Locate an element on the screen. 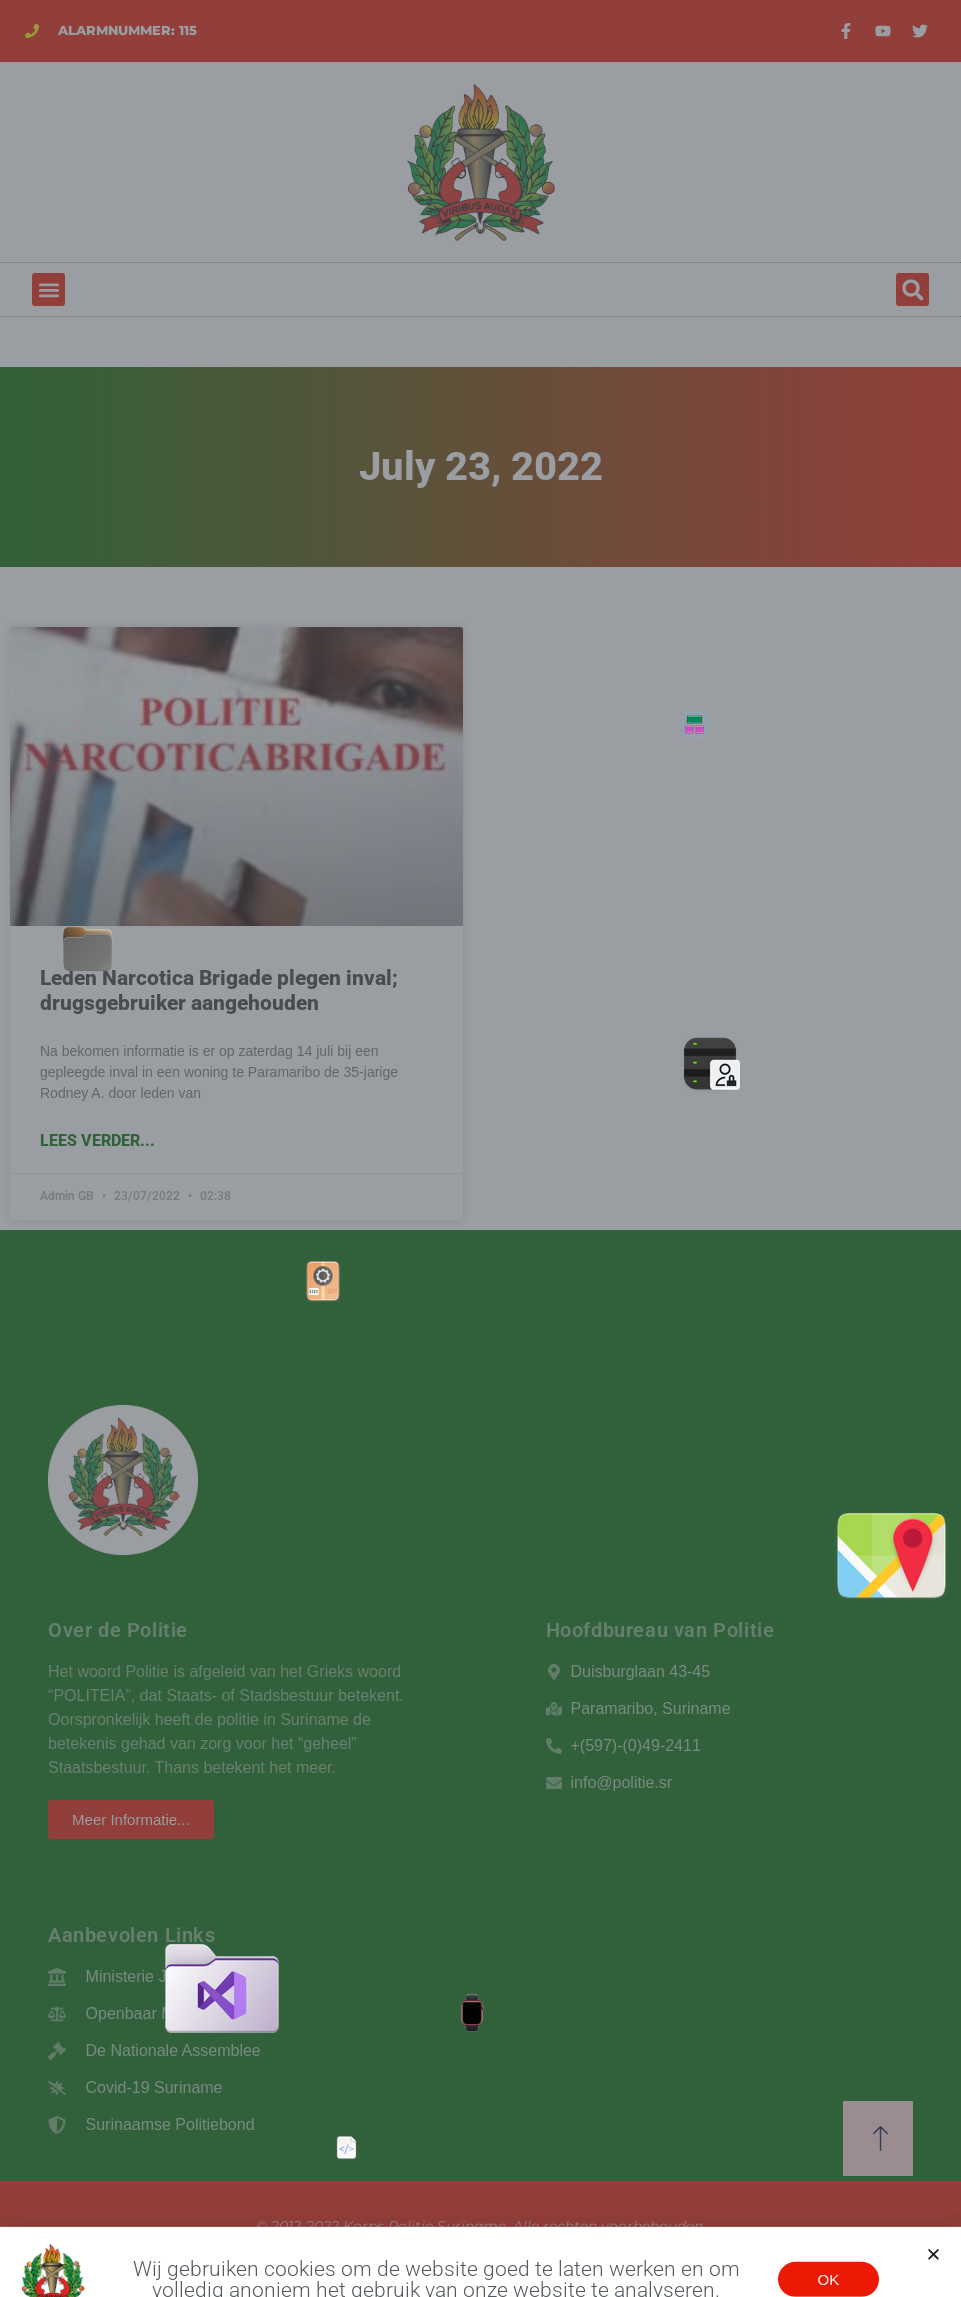  an HTML or code file is located at coordinates (346, 2147).